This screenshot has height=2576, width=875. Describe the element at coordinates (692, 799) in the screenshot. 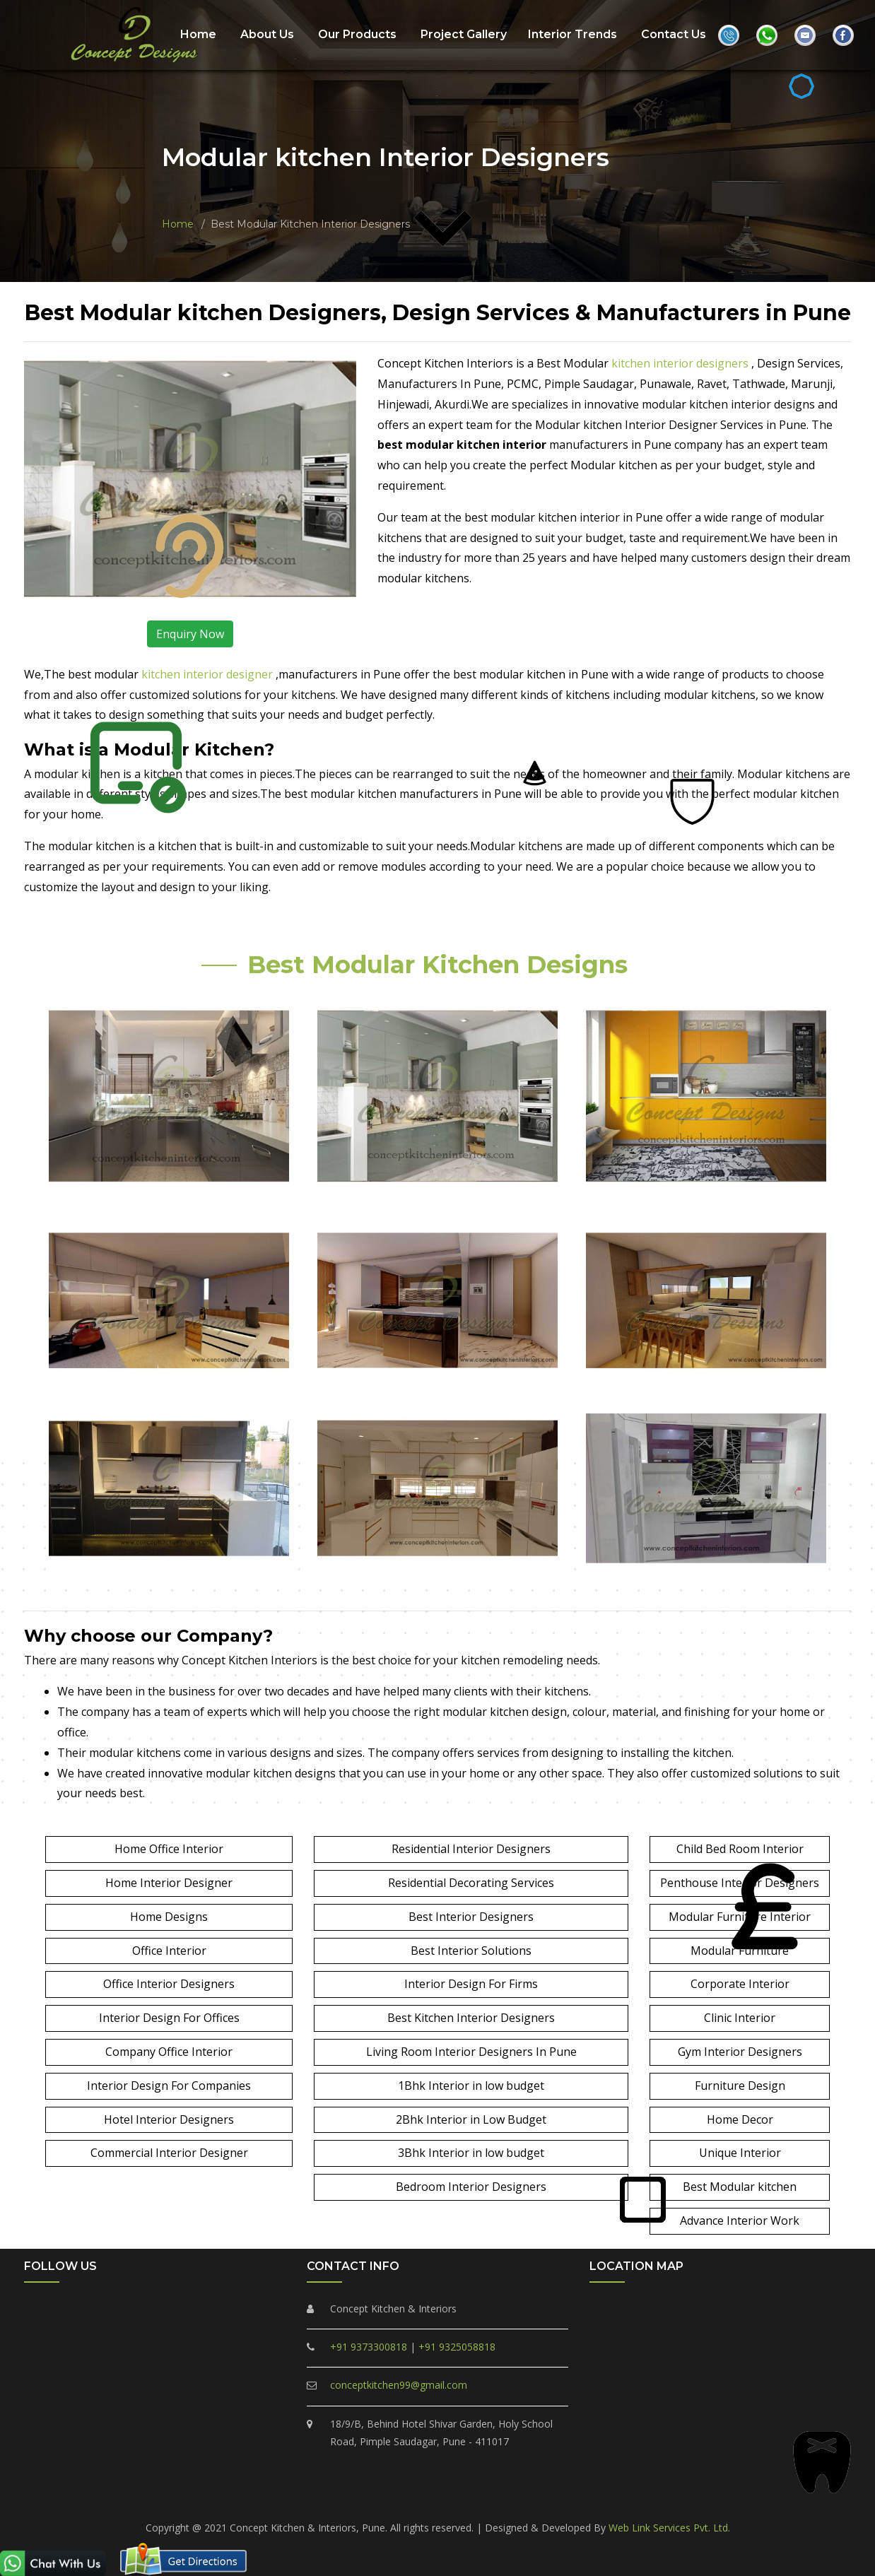

I see `access security settings` at that location.